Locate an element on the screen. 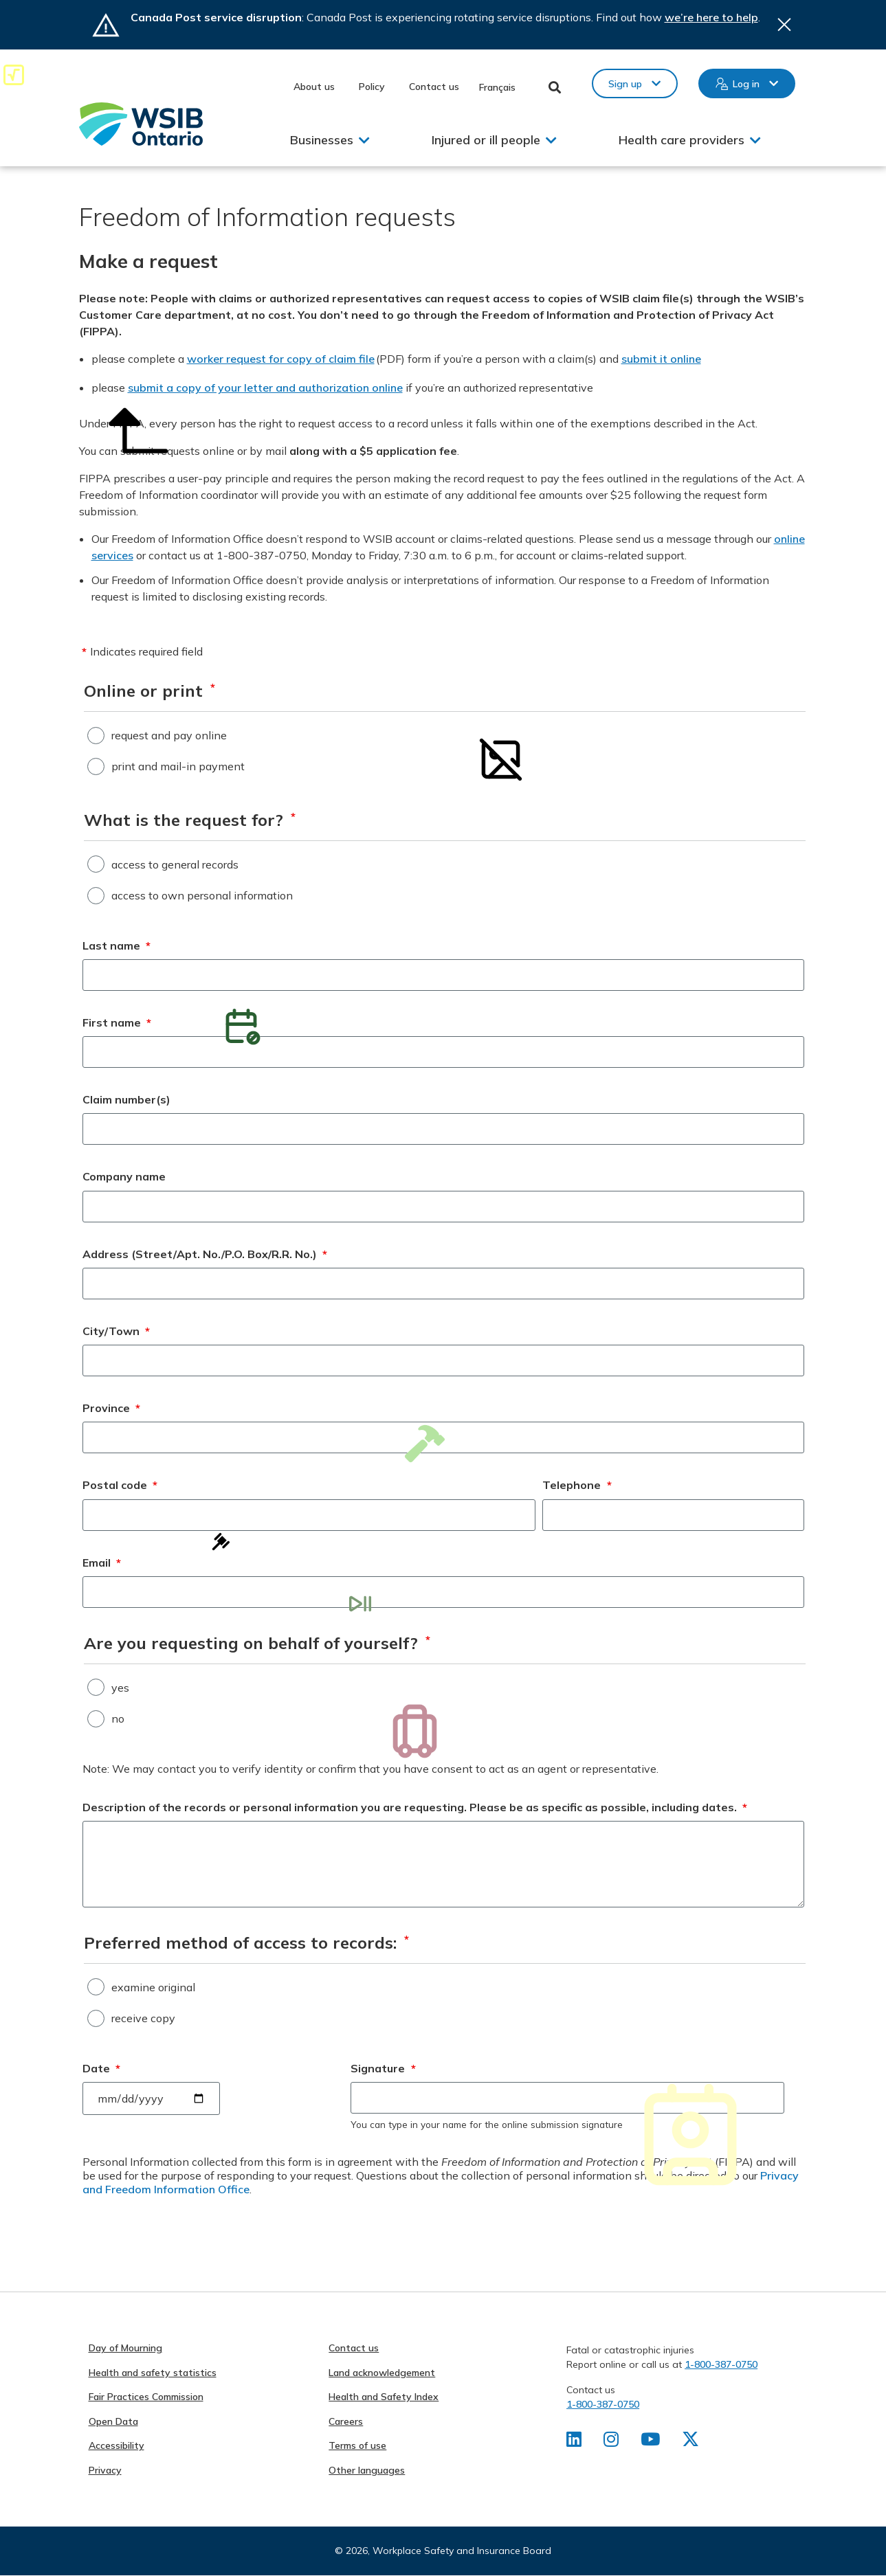 This screenshot has width=886, height=2576. image failed to load is located at coordinates (500, 759).